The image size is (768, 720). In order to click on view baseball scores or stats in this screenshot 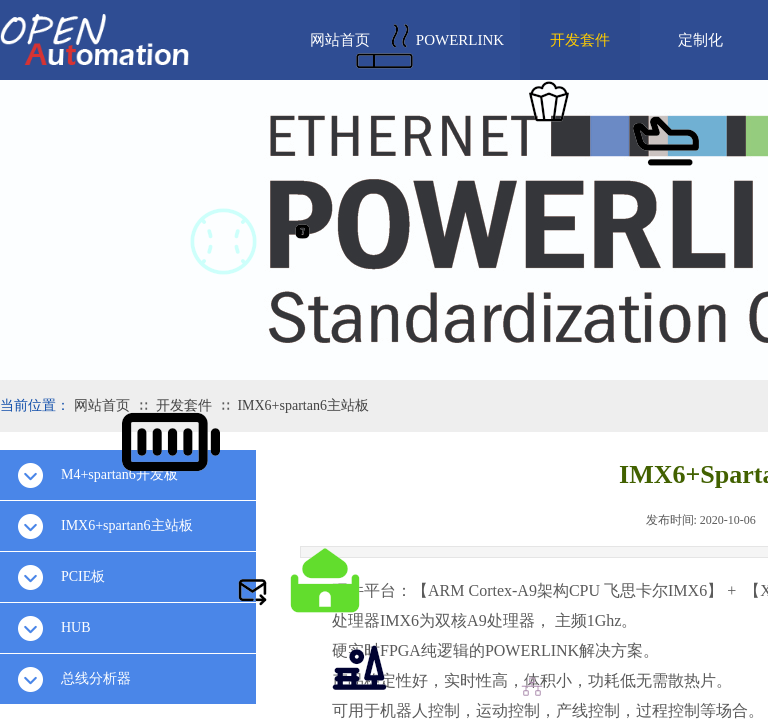, I will do `click(223, 241)`.